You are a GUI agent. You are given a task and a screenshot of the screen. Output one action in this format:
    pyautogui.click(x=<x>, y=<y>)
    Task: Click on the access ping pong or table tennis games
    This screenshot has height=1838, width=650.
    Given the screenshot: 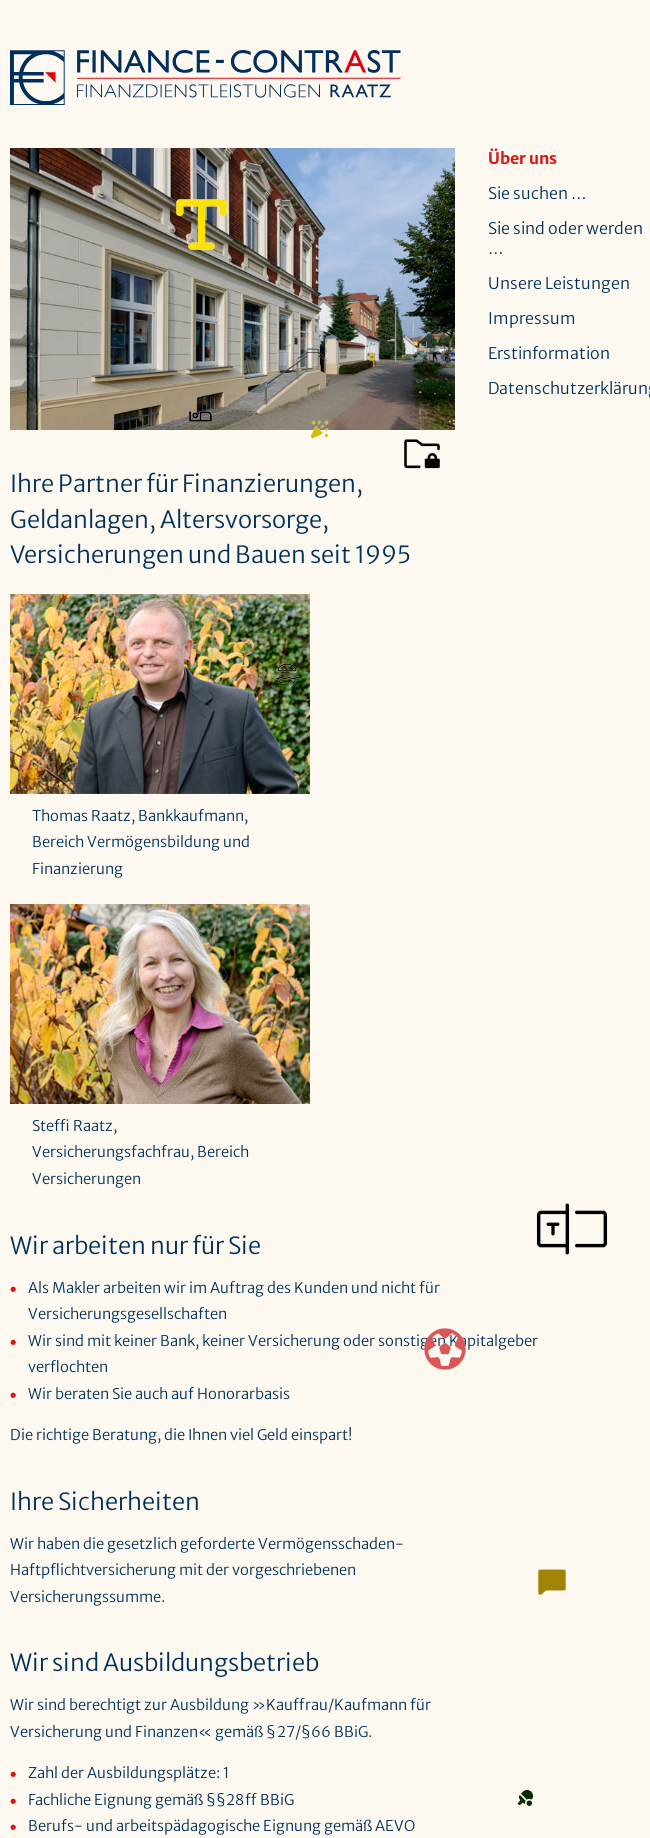 What is the action you would take?
    pyautogui.click(x=525, y=1797)
    